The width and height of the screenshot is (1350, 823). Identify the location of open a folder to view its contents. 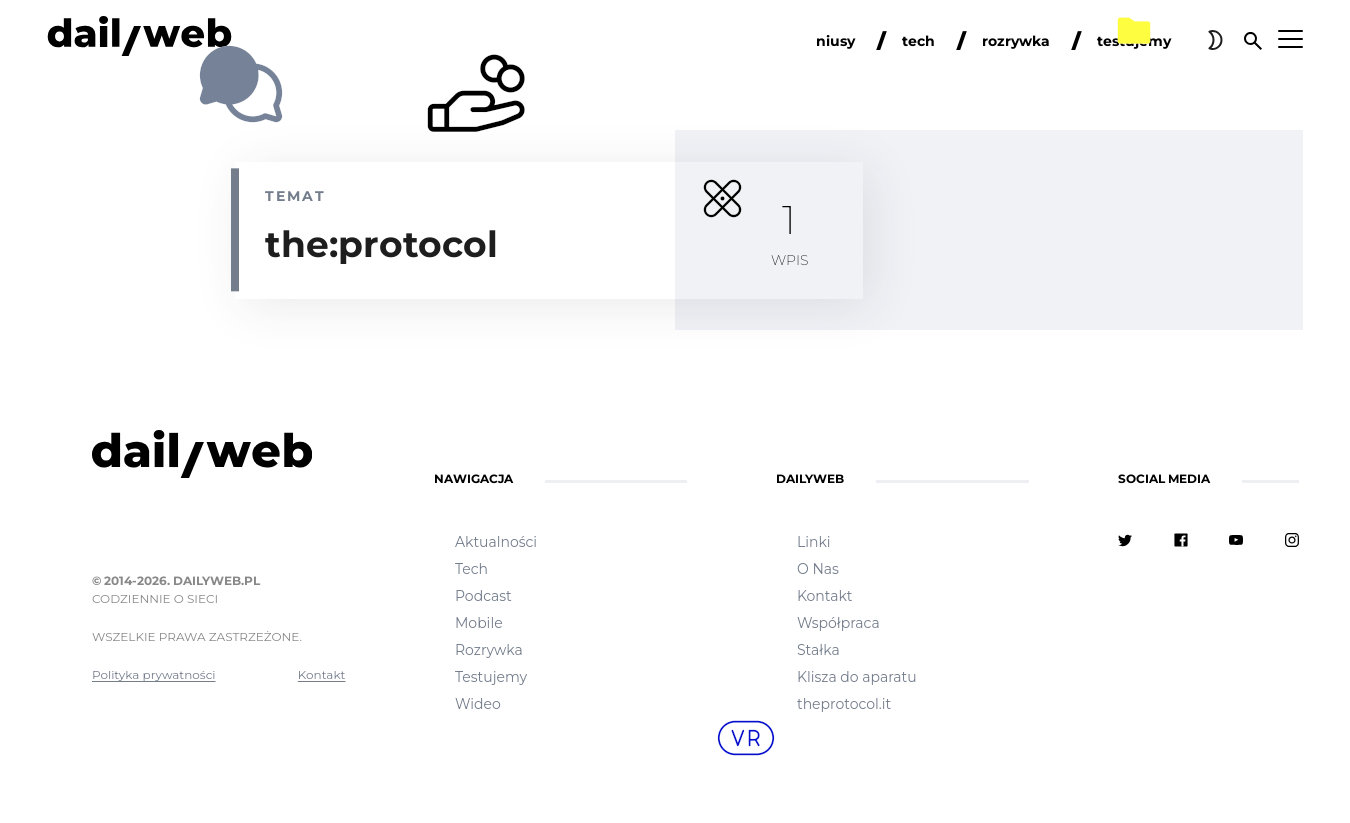
(1134, 30).